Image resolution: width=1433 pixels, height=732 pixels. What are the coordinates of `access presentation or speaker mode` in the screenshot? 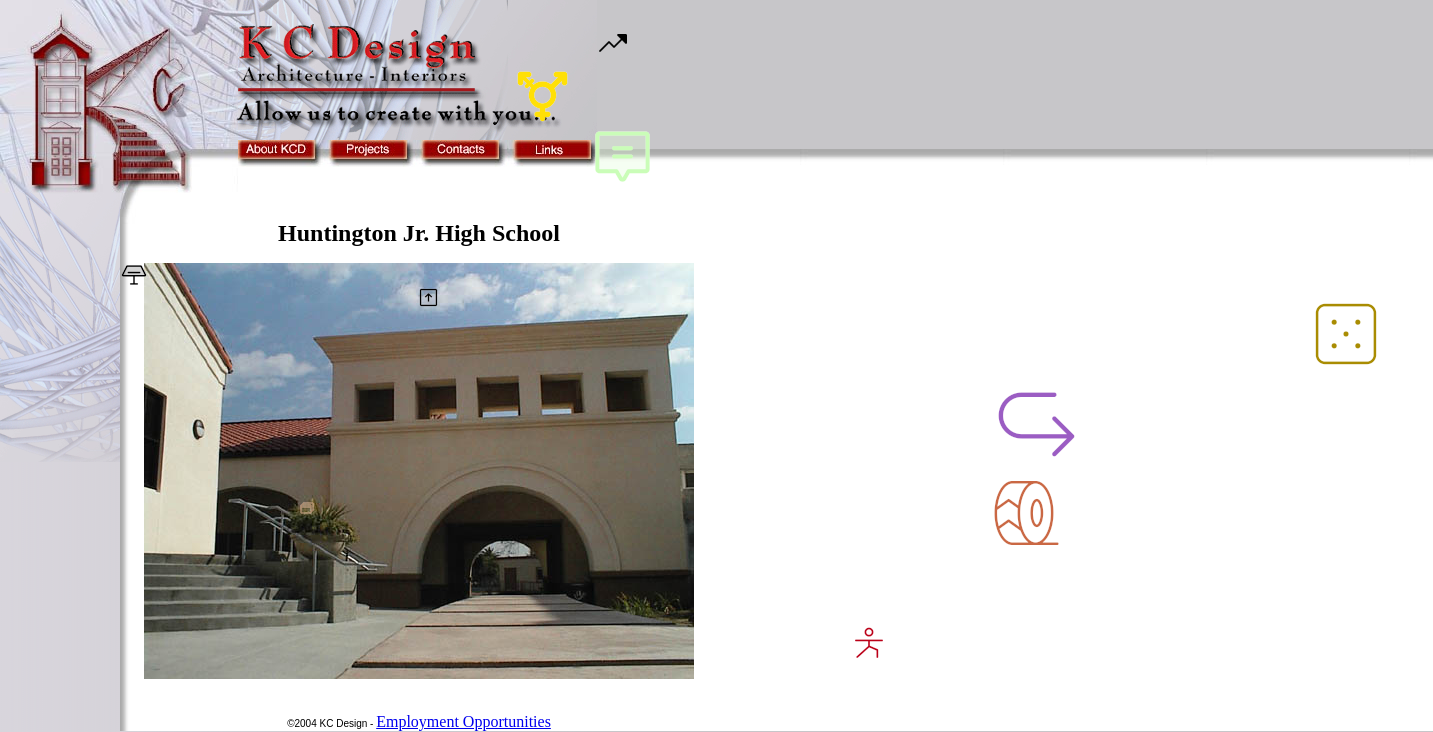 It's located at (134, 275).